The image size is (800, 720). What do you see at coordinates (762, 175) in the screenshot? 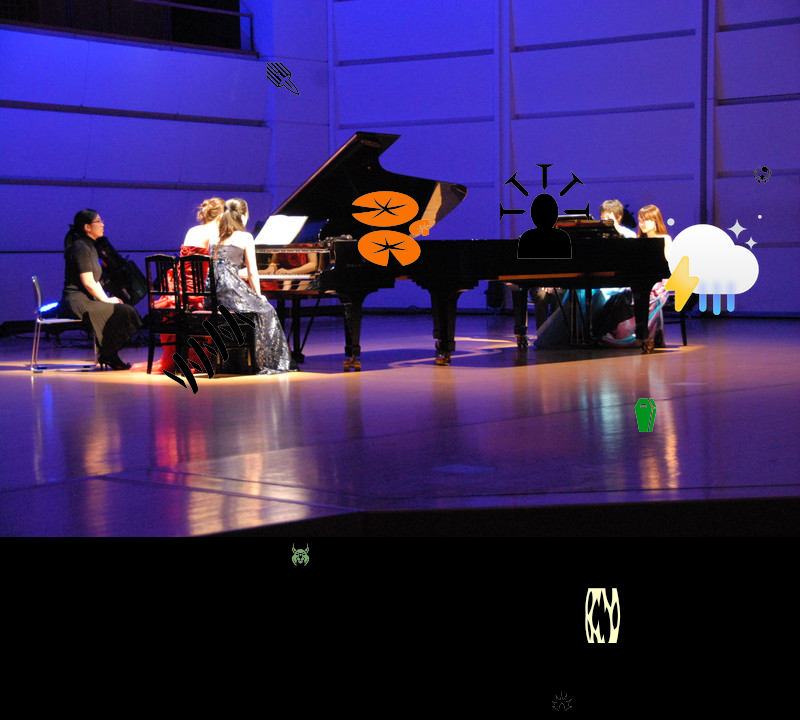
I see `indicates a tick or mite creature in a game context` at bounding box center [762, 175].